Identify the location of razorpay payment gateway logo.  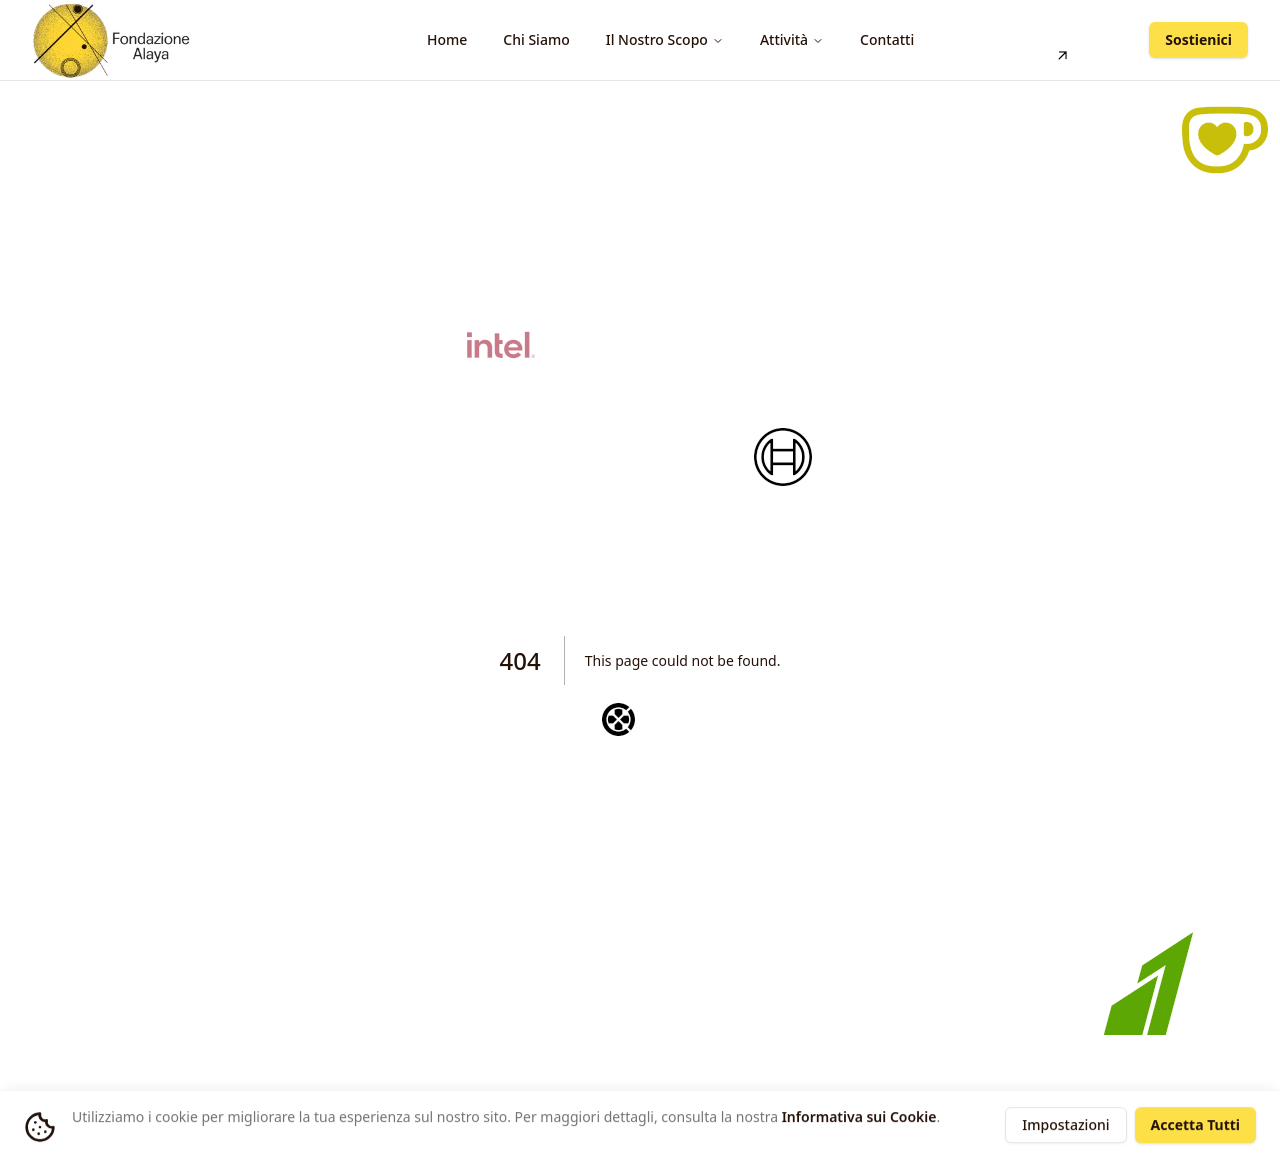
(1148, 983).